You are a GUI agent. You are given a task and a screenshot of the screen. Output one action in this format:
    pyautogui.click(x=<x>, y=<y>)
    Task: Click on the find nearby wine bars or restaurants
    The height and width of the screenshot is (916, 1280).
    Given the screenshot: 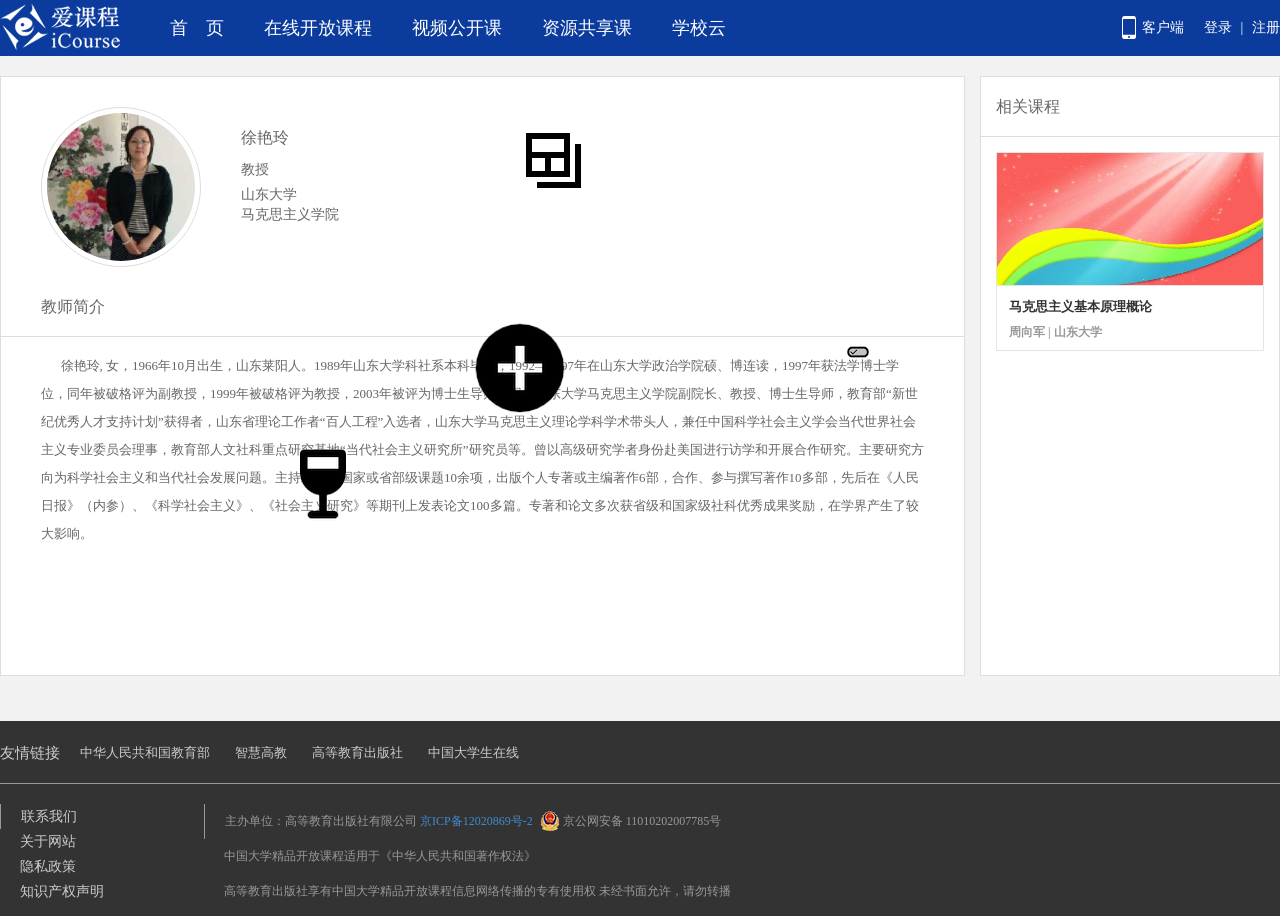 What is the action you would take?
    pyautogui.click(x=323, y=484)
    